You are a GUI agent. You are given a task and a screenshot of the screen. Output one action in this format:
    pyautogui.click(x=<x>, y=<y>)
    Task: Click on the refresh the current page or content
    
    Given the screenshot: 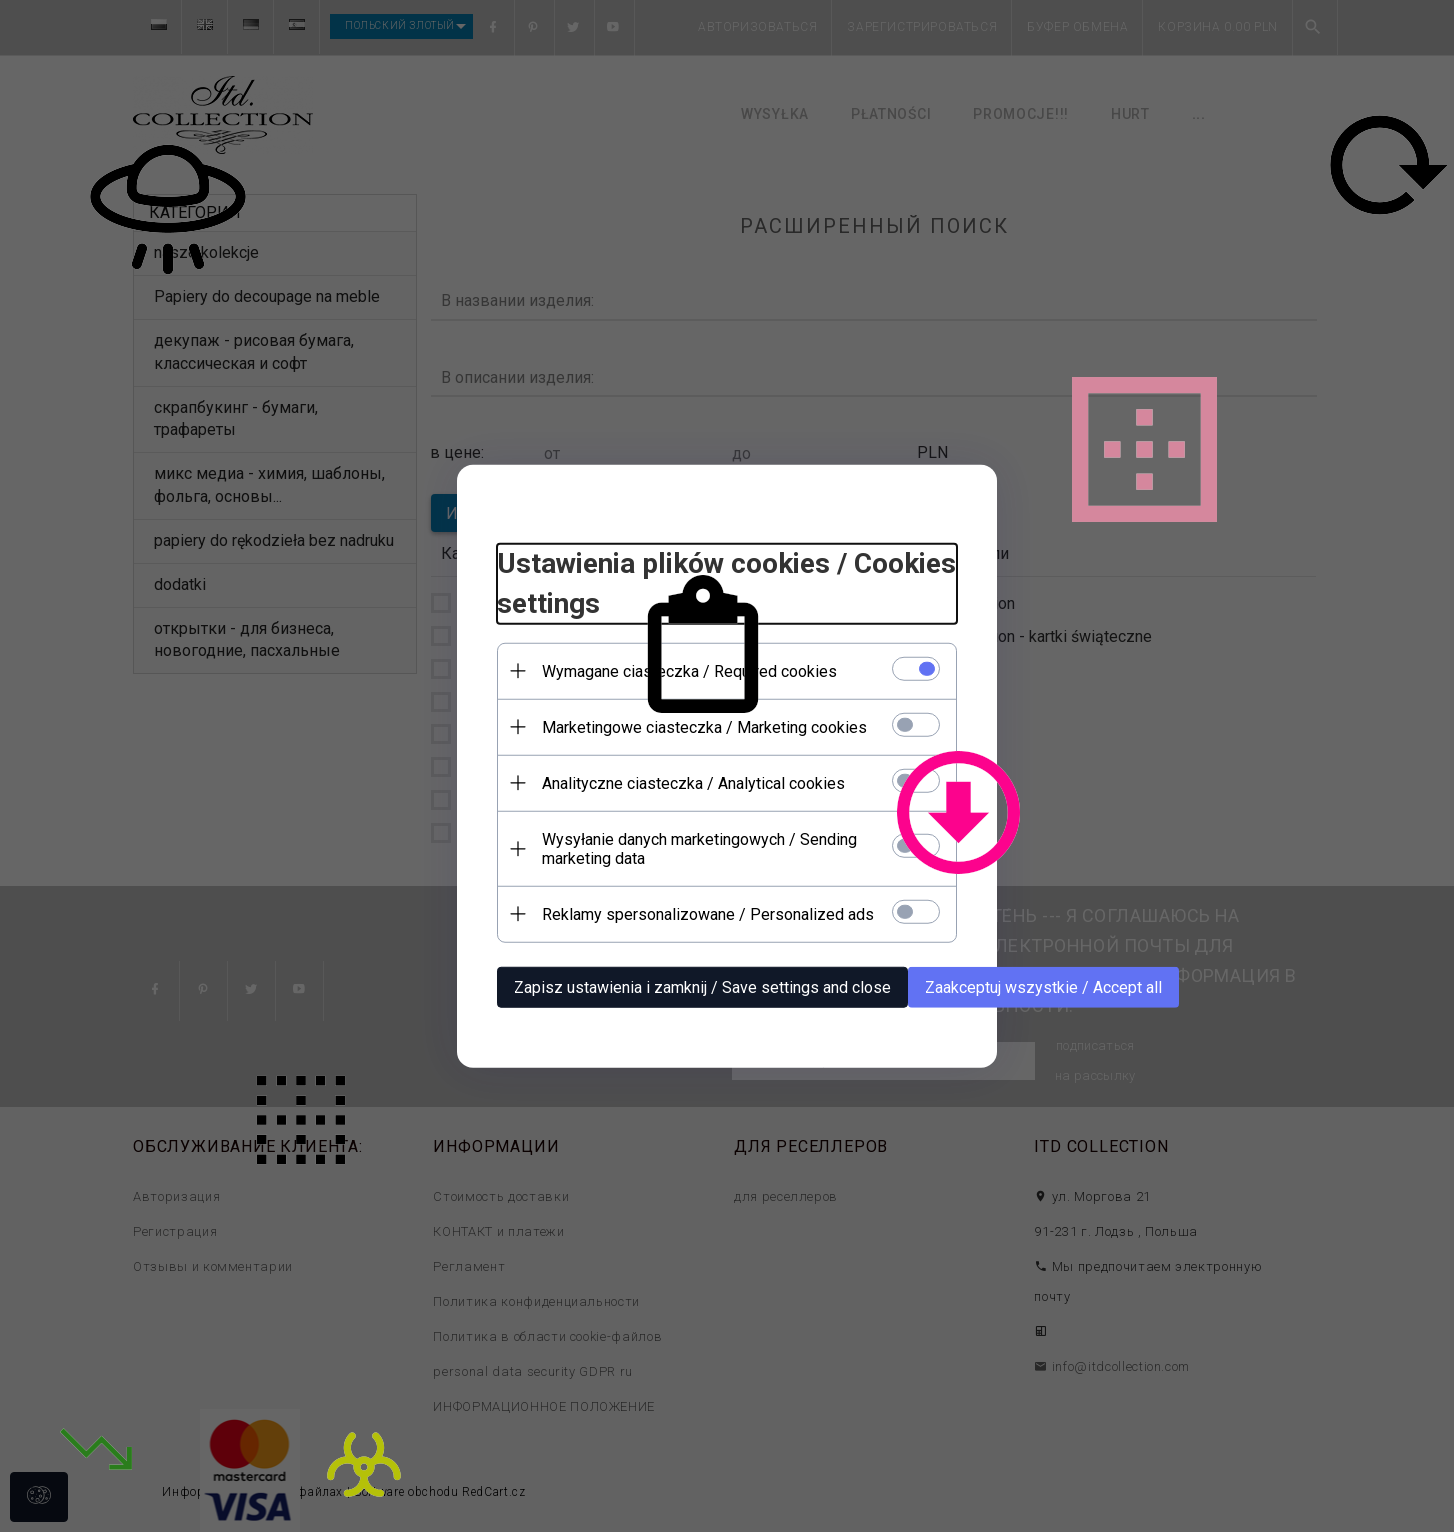 What is the action you would take?
    pyautogui.click(x=1386, y=165)
    